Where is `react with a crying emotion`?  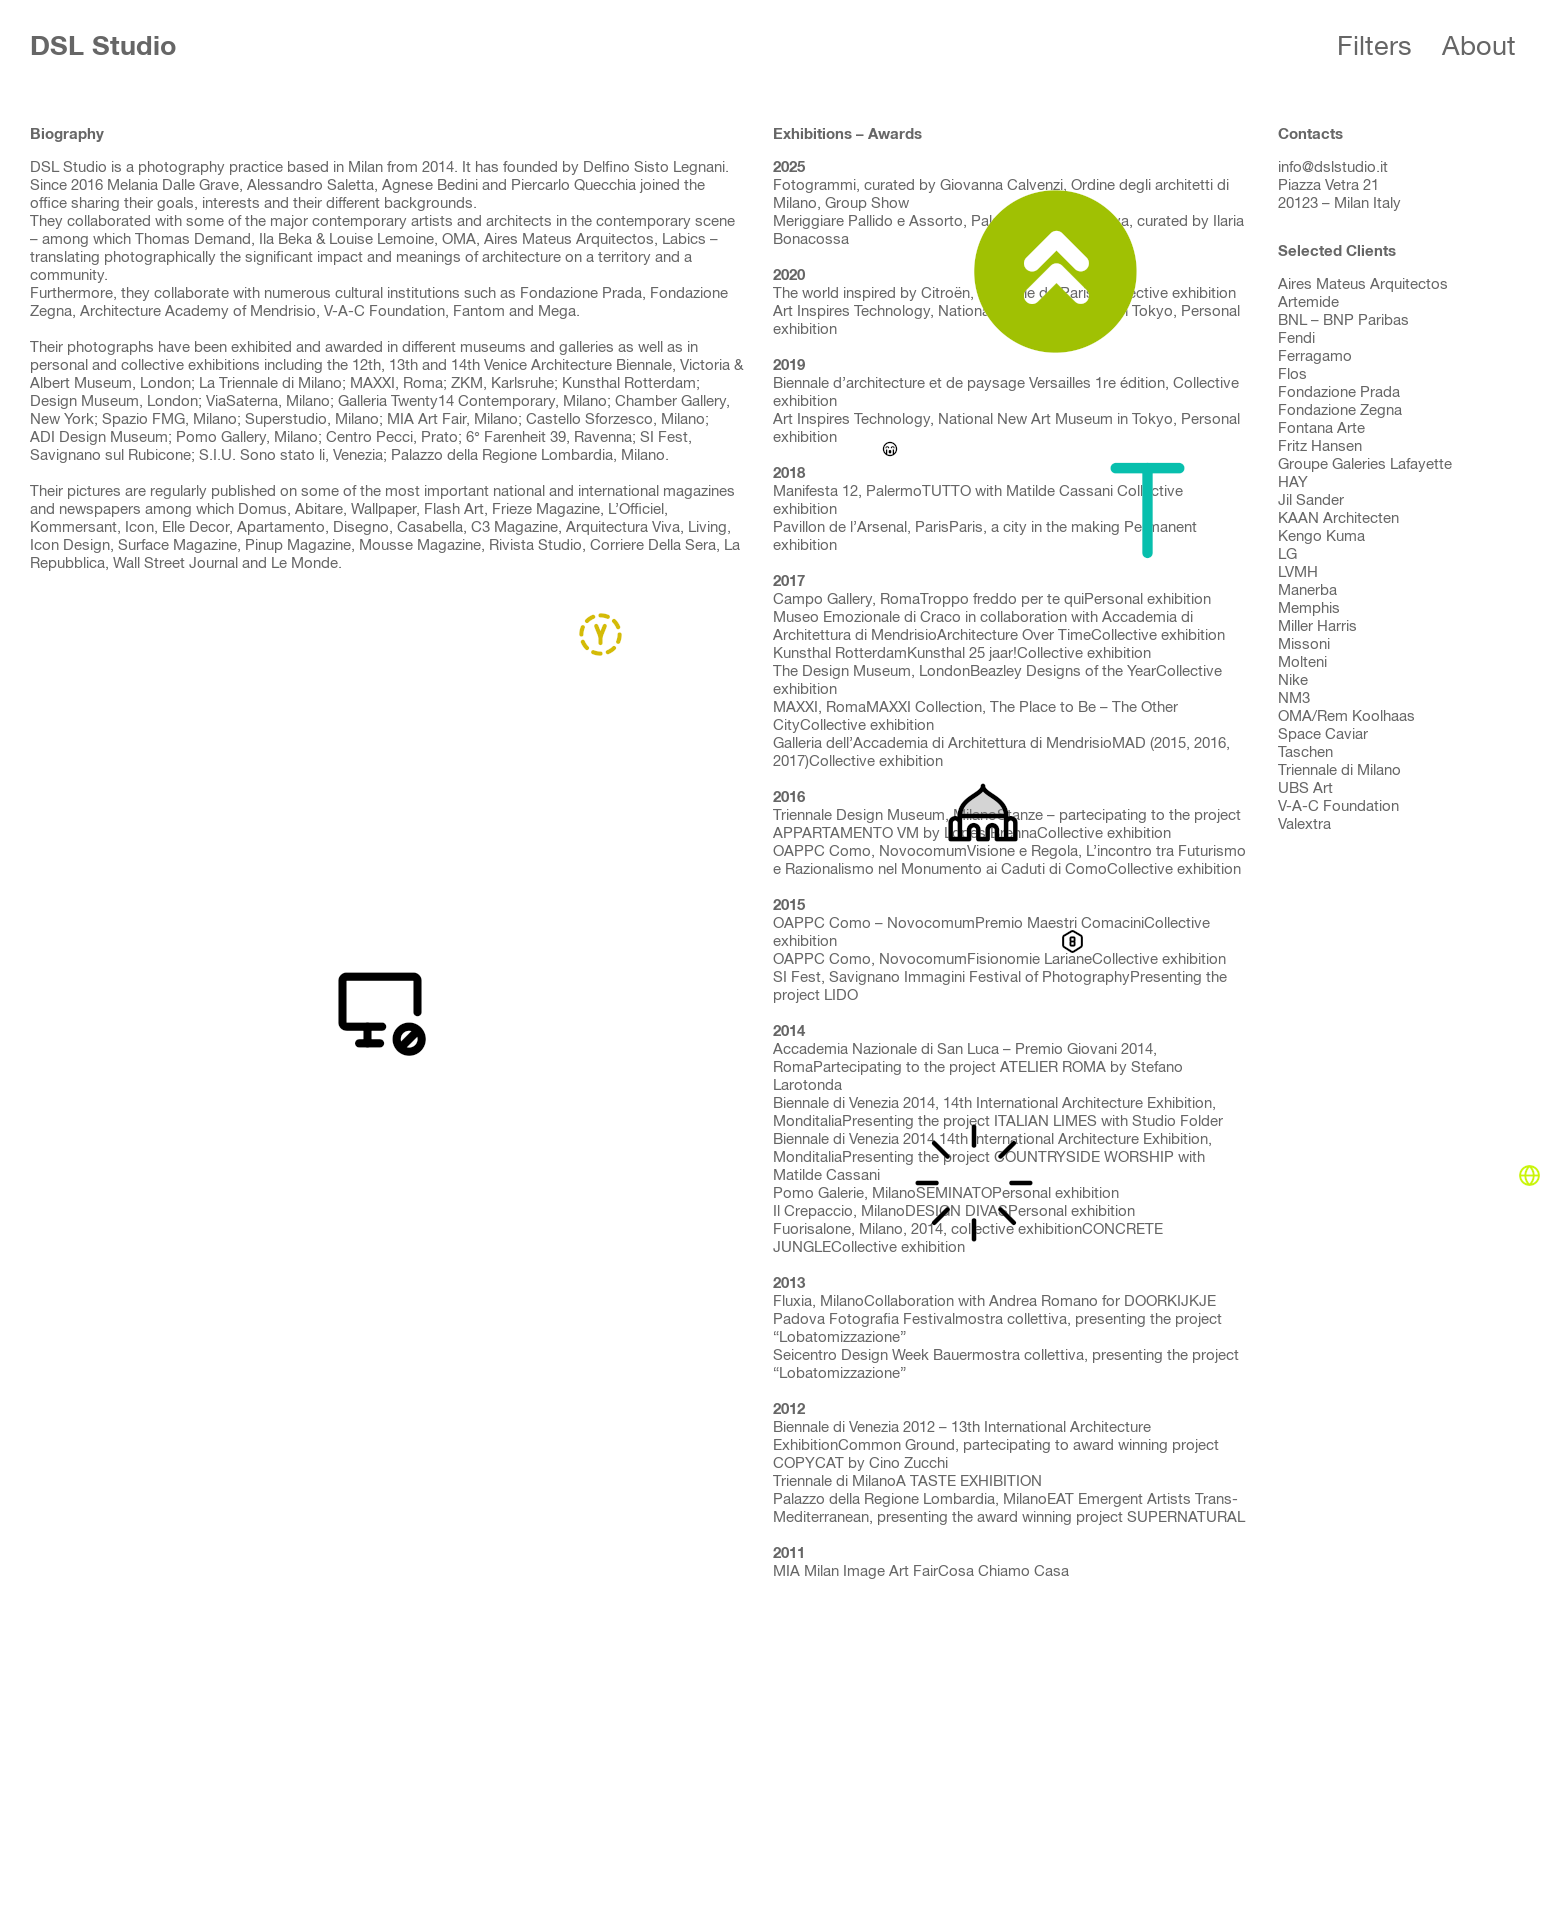
react with a crying emotion is located at coordinates (890, 449).